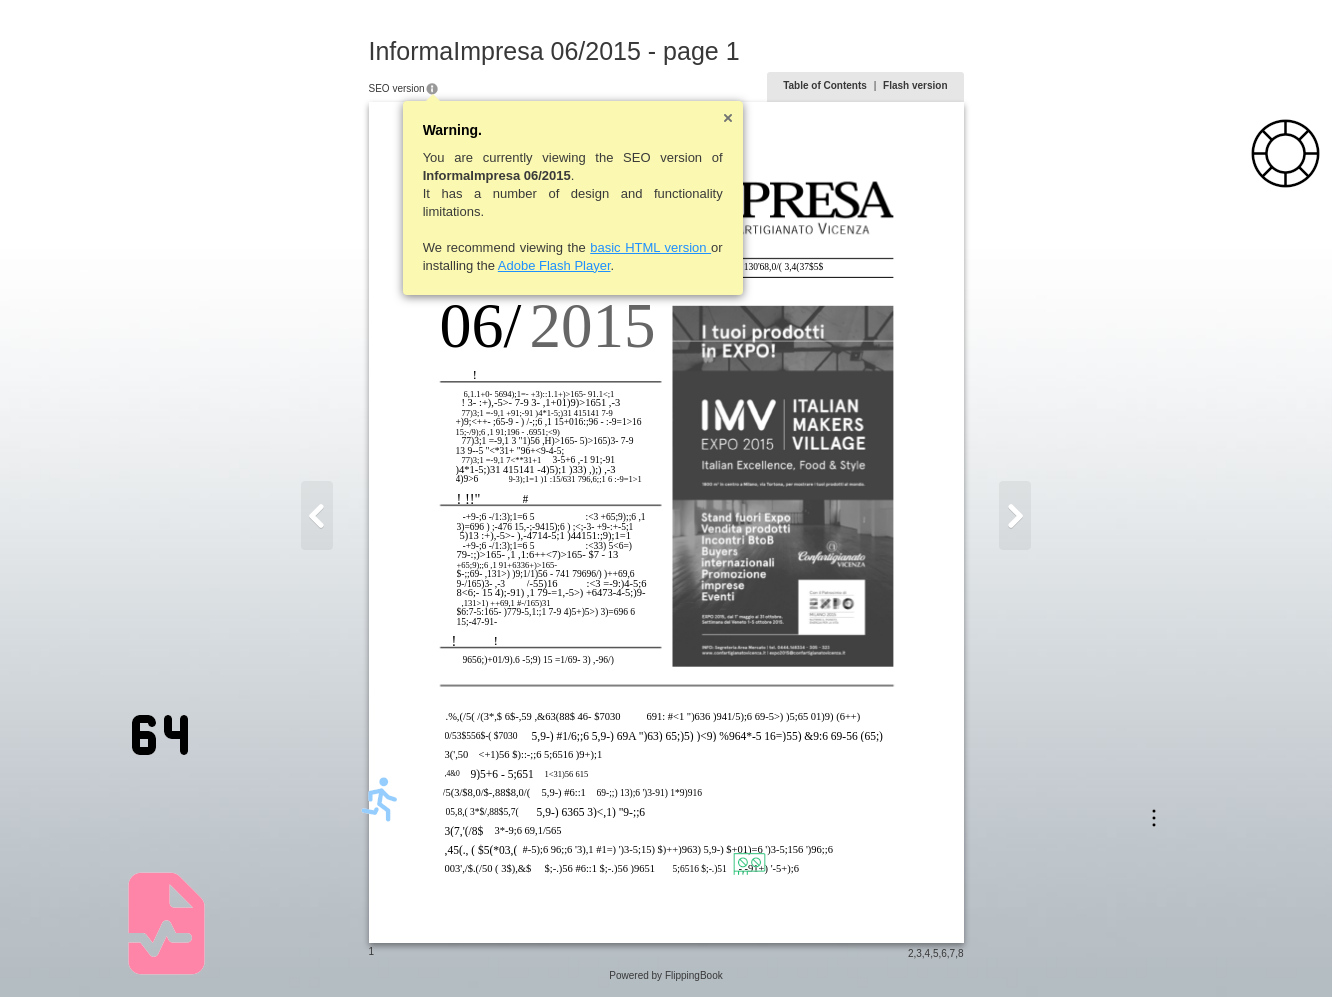 This screenshot has height=997, width=1332. What do you see at coordinates (1154, 818) in the screenshot?
I see `open more options menu` at bounding box center [1154, 818].